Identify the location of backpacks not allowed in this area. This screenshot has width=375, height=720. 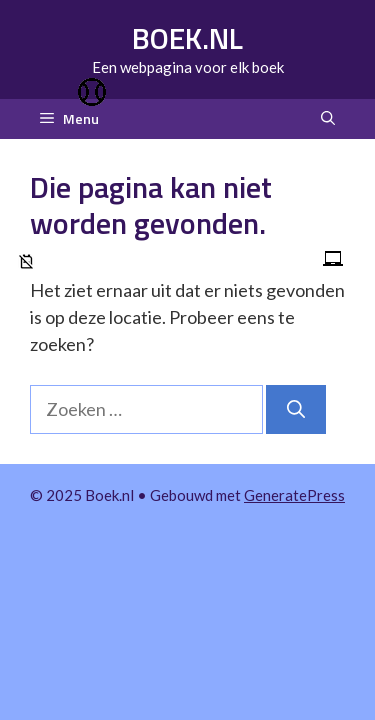
(26, 261).